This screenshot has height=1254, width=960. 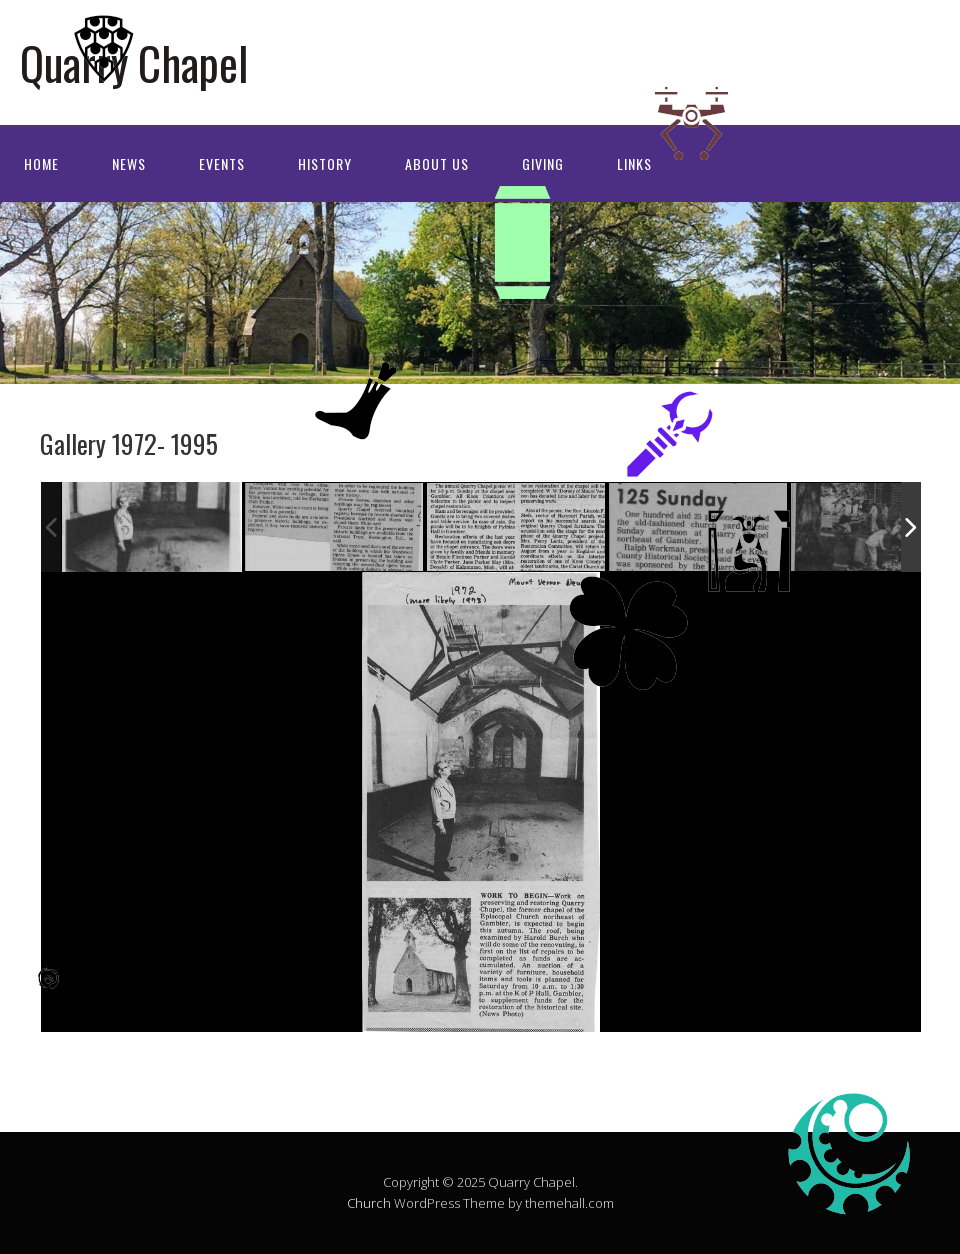 I want to click on select a beverage or drink item, so click(x=522, y=242).